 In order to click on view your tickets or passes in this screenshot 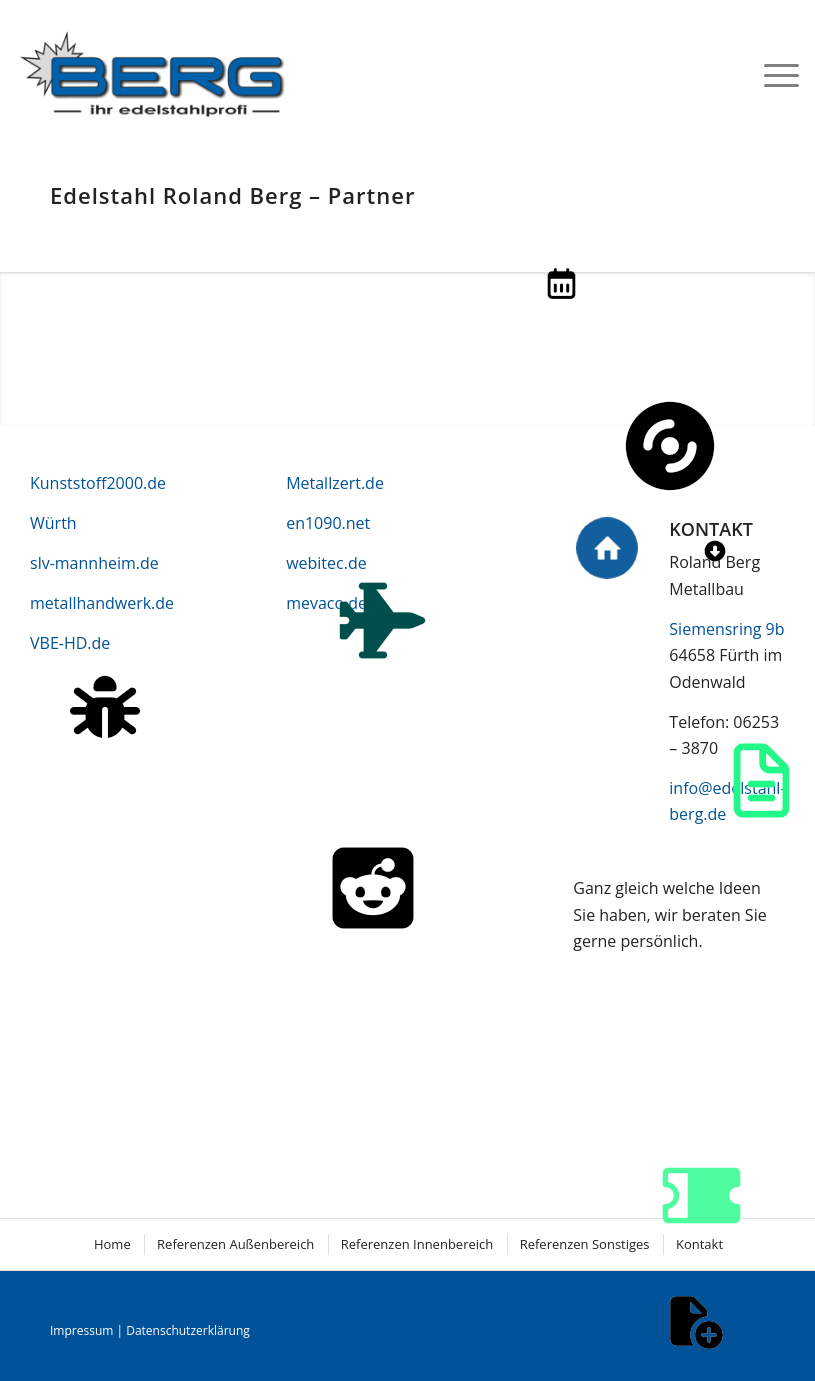, I will do `click(701, 1195)`.